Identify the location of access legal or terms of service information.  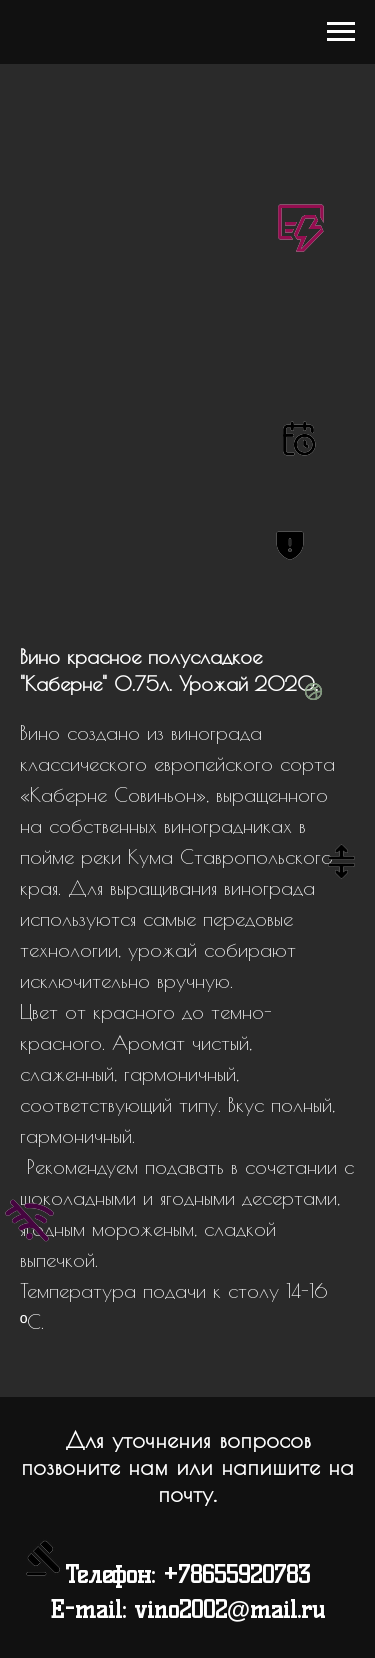
(44, 1557).